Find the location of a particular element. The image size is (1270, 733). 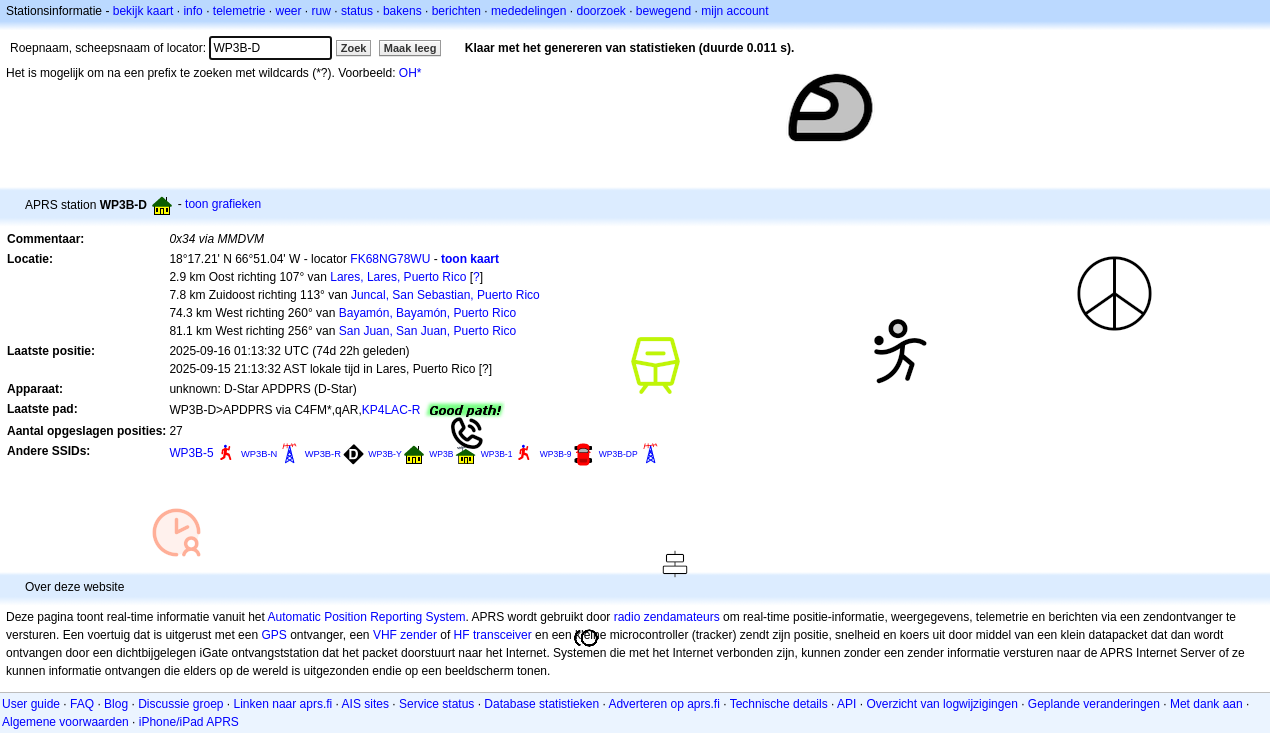

make a phone call is located at coordinates (467, 432).